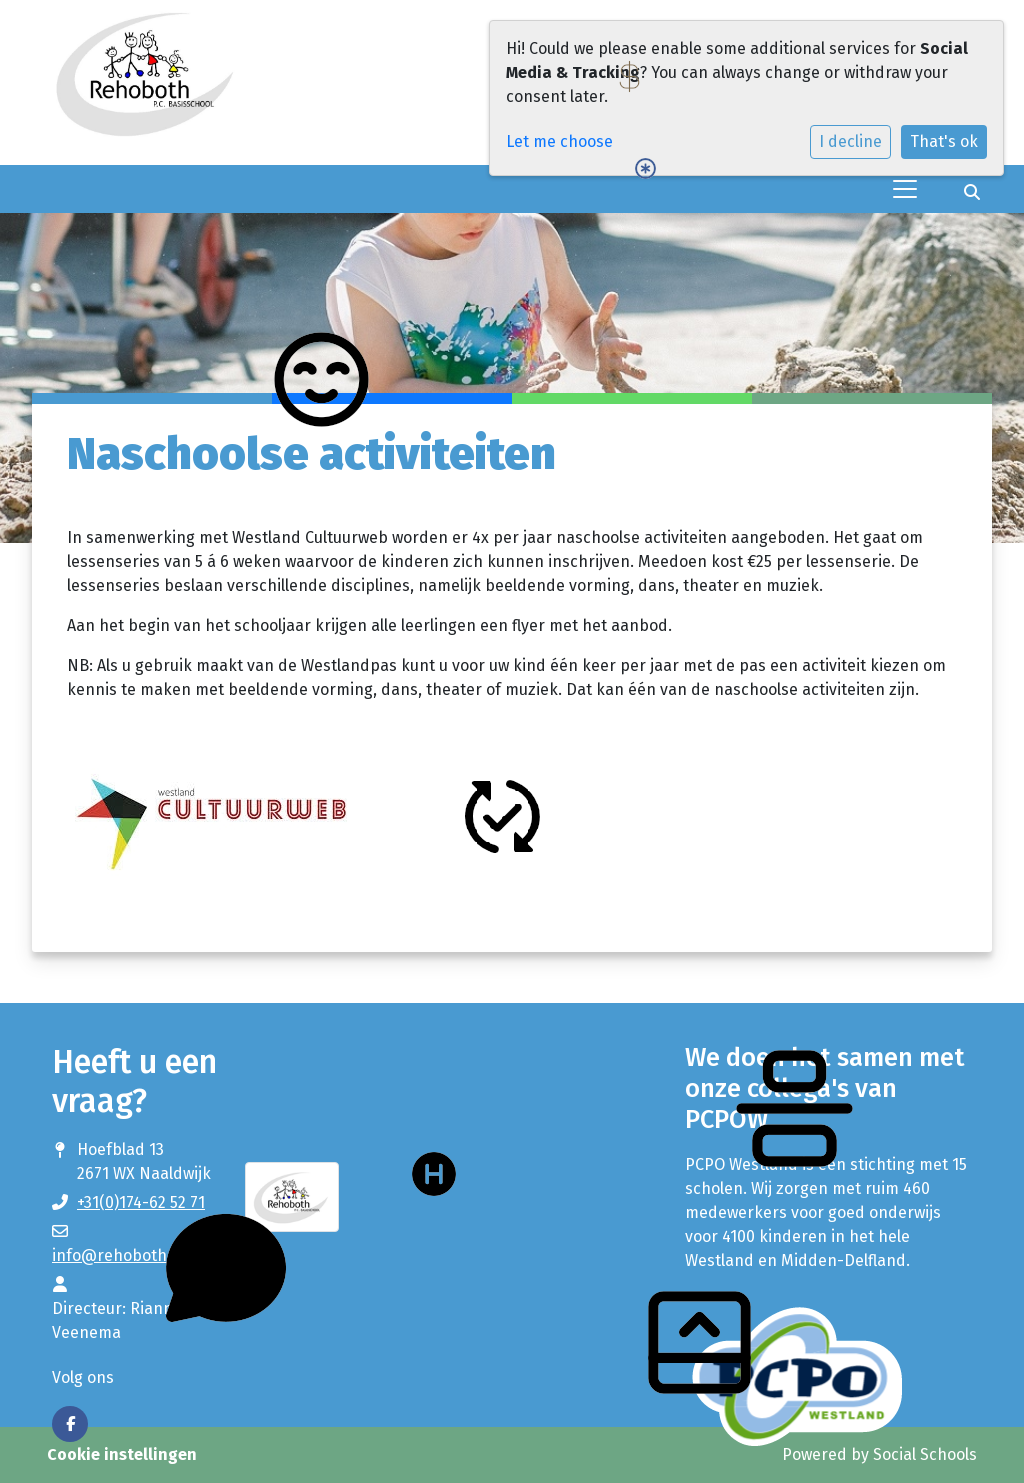 The width and height of the screenshot is (1024, 1483). I want to click on access medical or health features, so click(645, 168).